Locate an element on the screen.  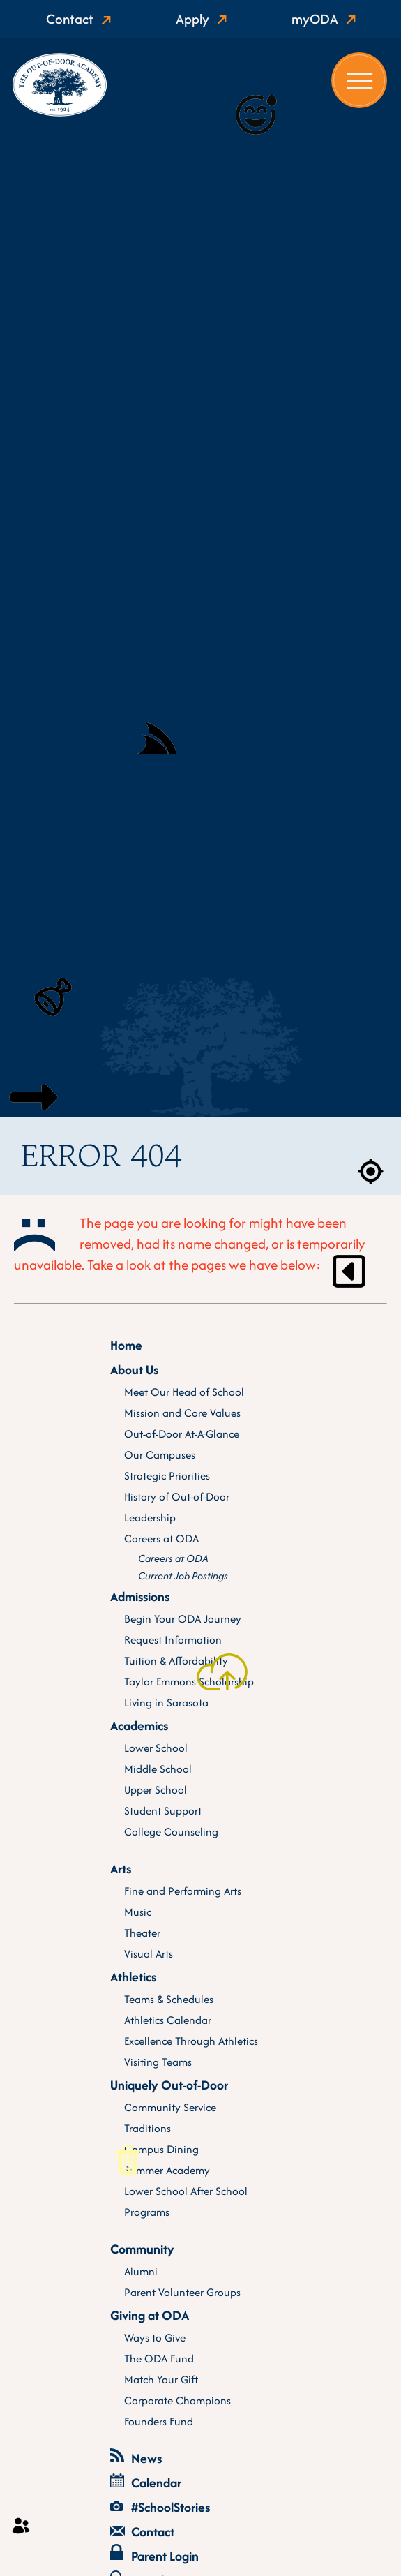
navigate to the previous item or screen is located at coordinates (349, 1271).